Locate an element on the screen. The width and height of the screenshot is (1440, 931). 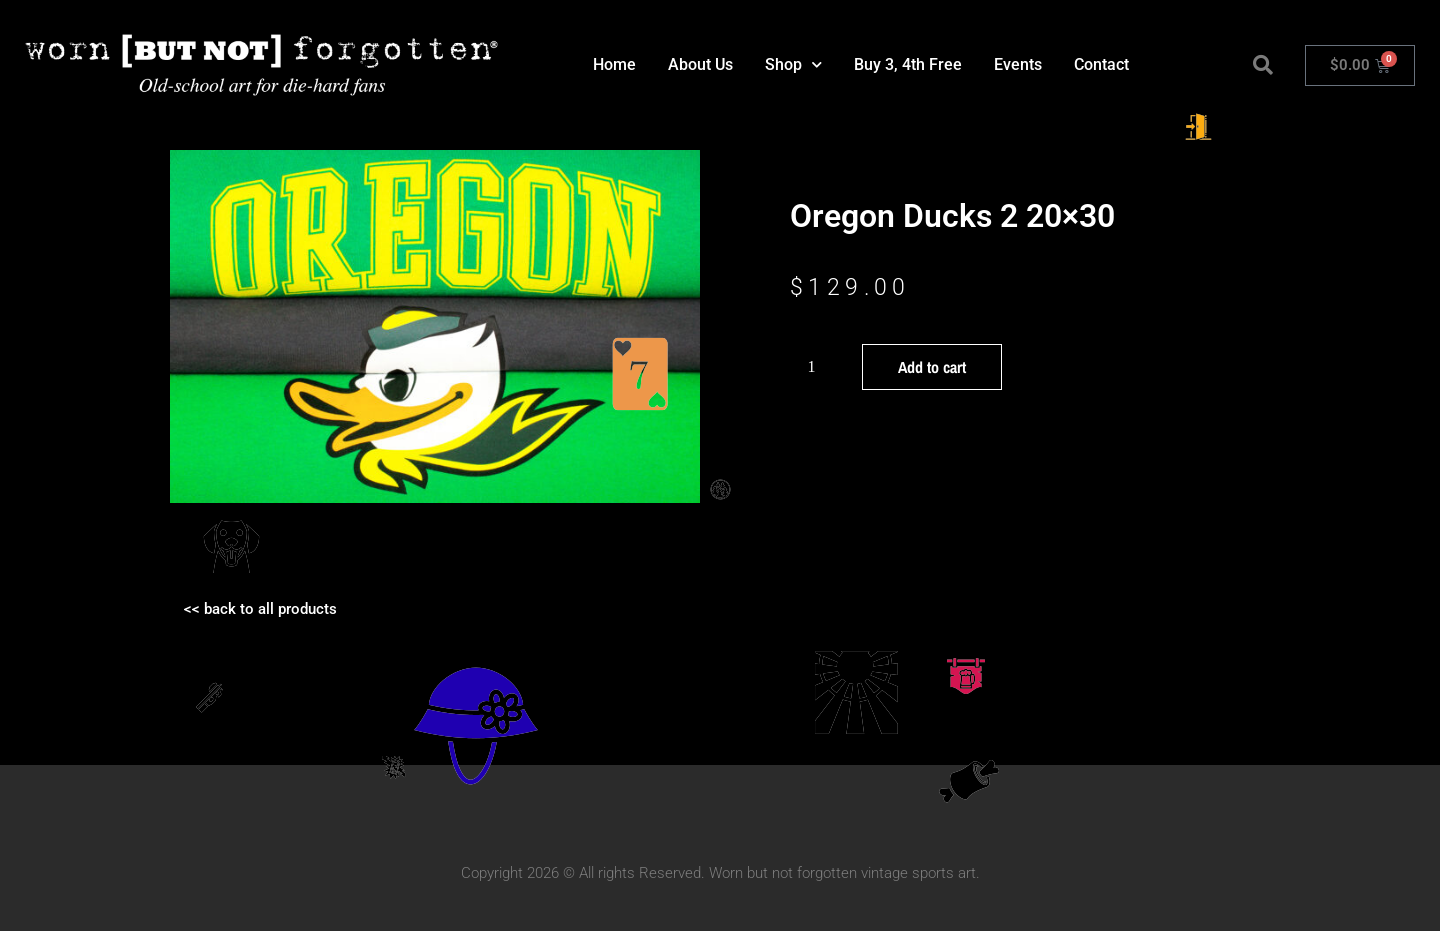
food or meat item in a game inventory is located at coordinates (968, 779).